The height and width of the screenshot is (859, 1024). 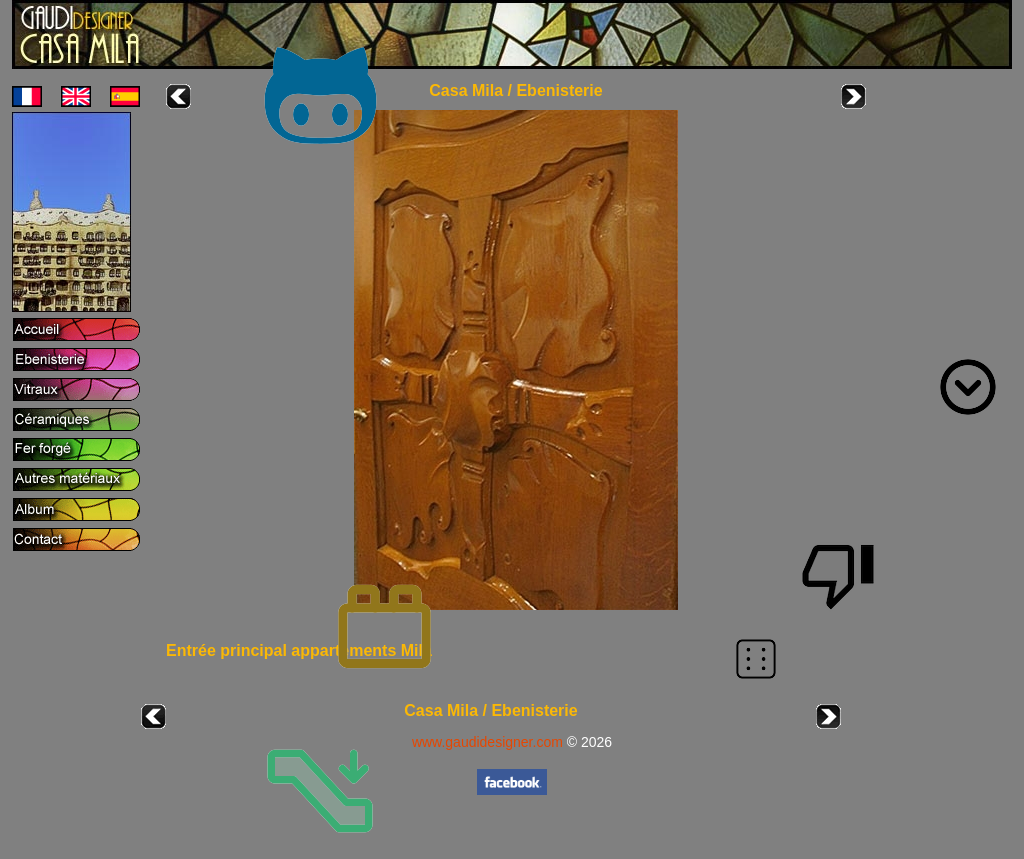 I want to click on randomize or shuffle content, so click(x=756, y=659).